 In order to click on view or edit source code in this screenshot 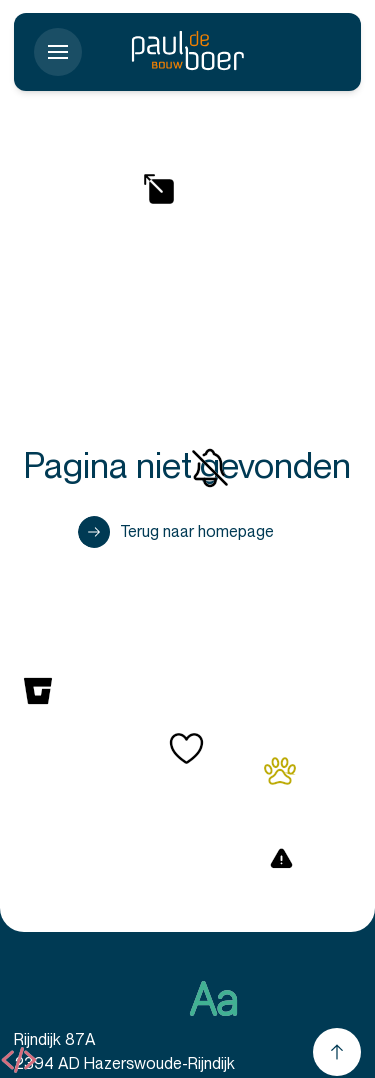, I will do `click(19, 1060)`.